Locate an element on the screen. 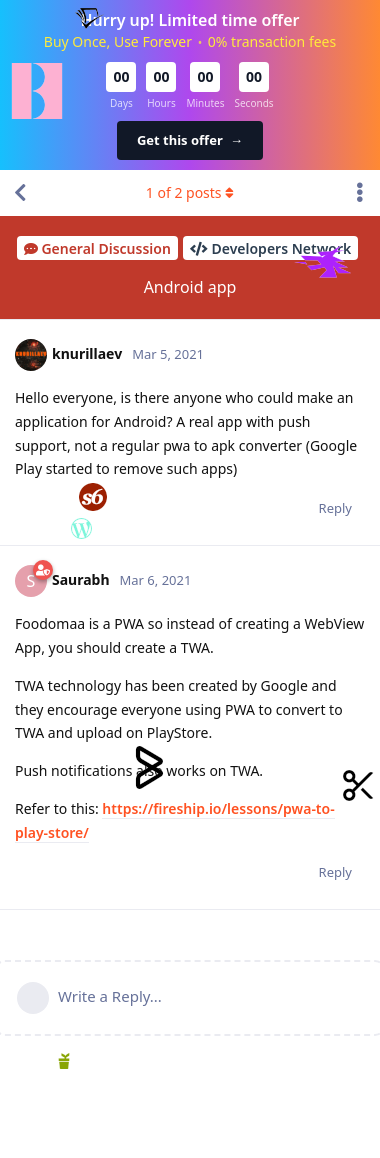 The width and height of the screenshot is (380, 1158). open Semantic Scholar academic search is located at coordinates (89, 18).